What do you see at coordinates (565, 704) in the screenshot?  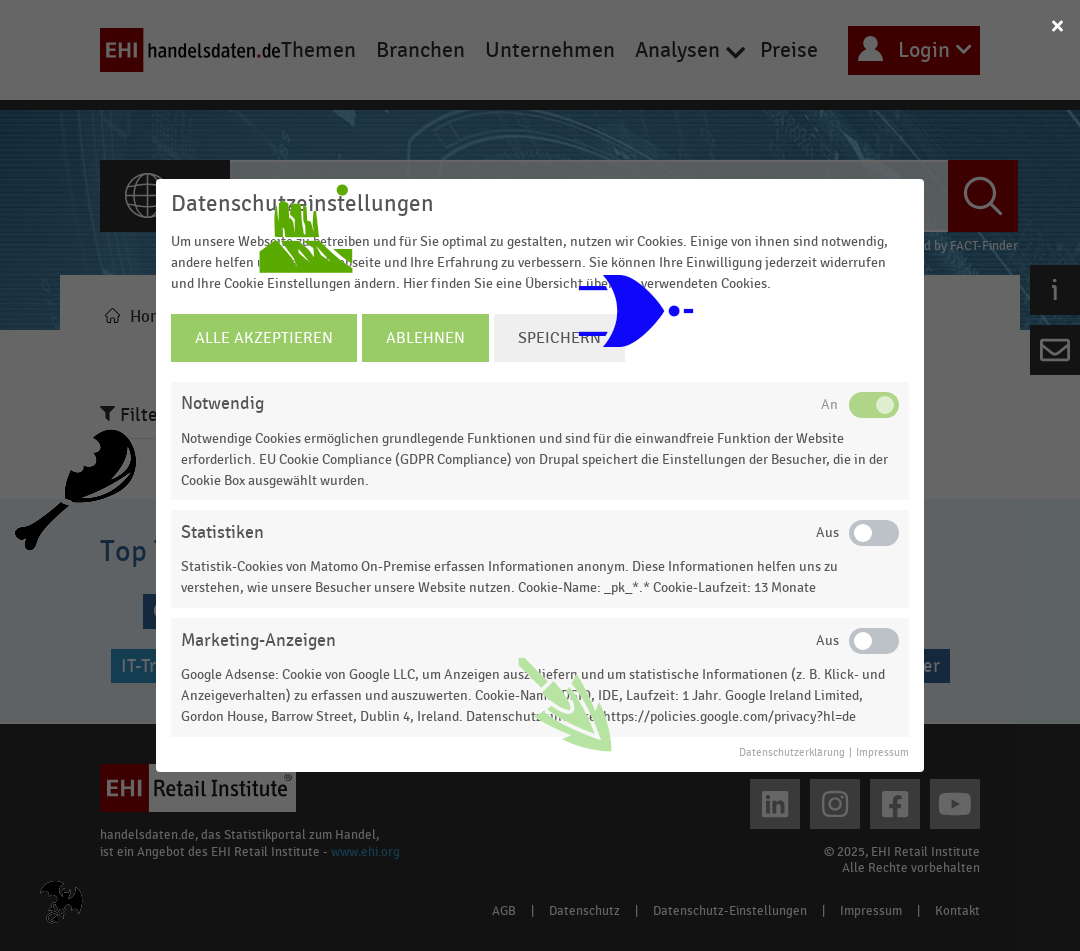 I see `equip spear hook weapon` at bounding box center [565, 704].